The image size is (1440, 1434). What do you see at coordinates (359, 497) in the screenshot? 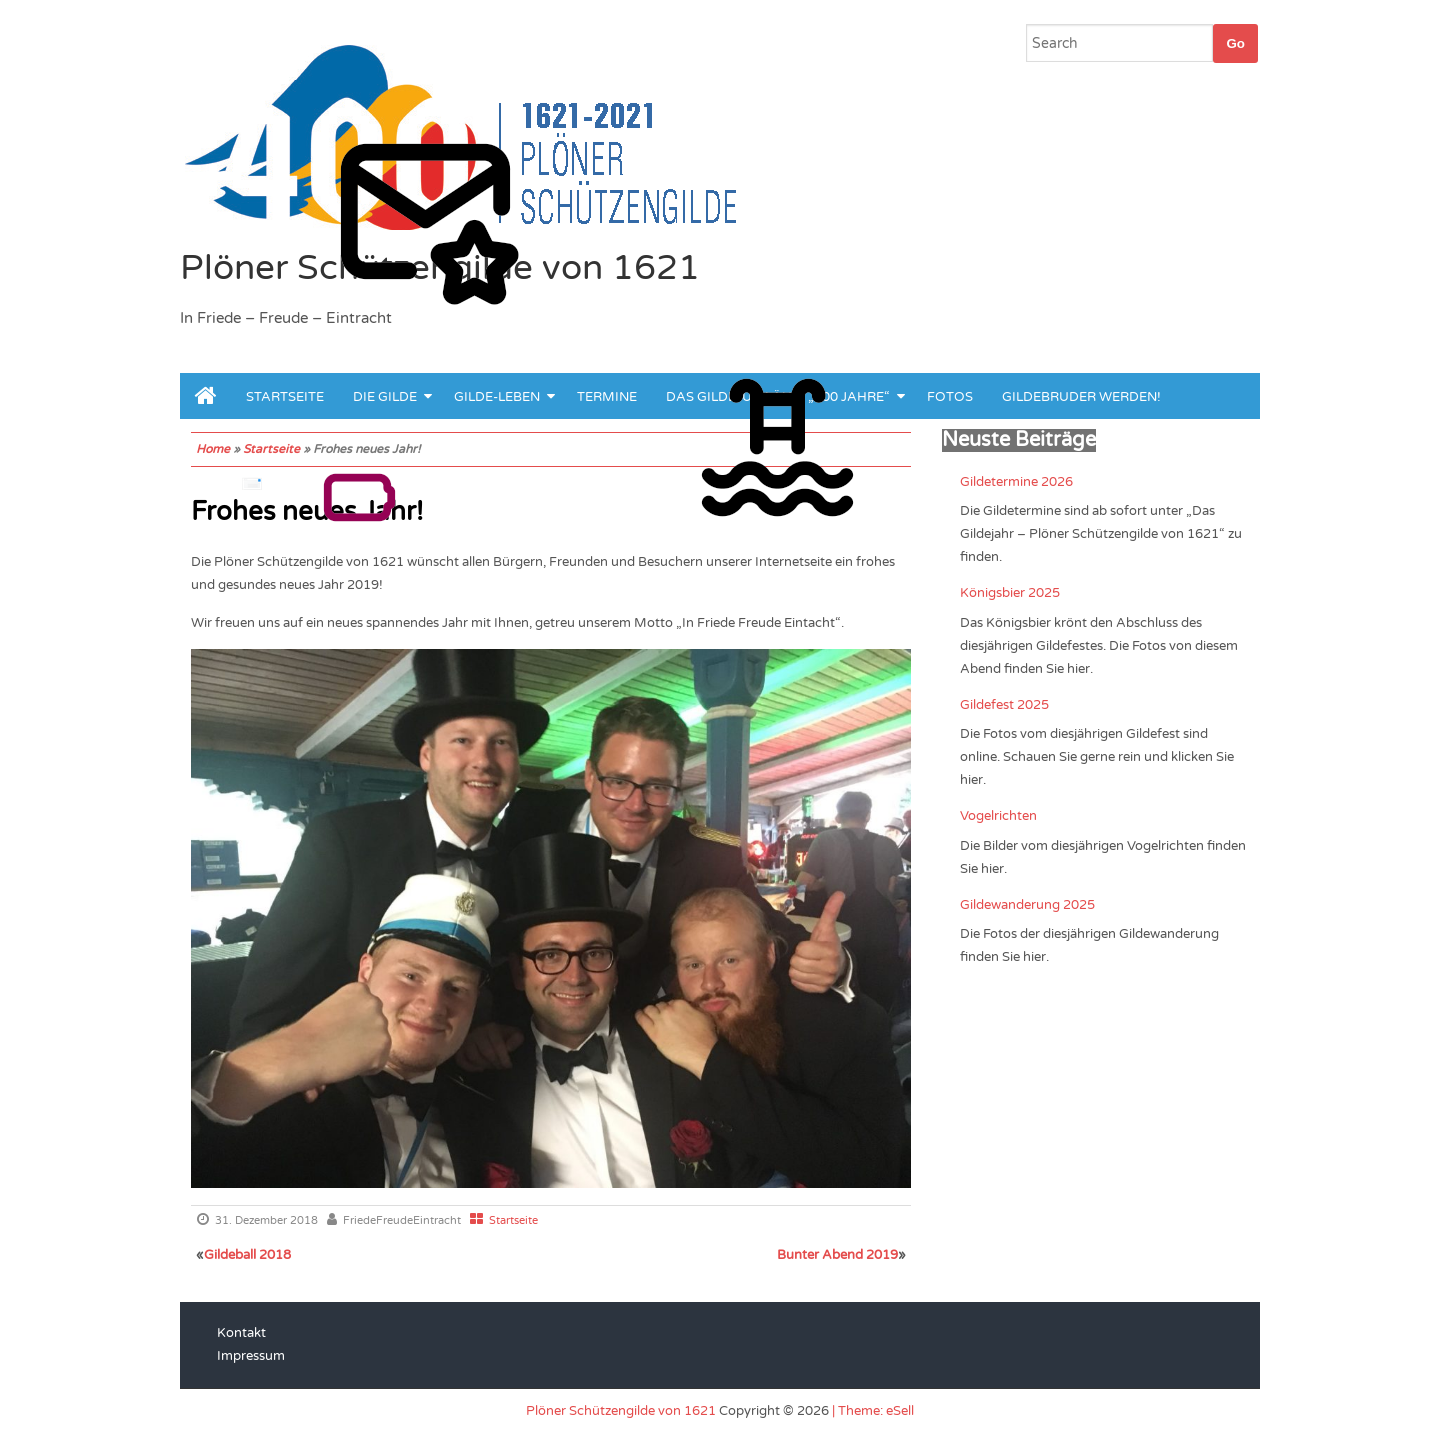
I see `indicates current battery level` at bounding box center [359, 497].